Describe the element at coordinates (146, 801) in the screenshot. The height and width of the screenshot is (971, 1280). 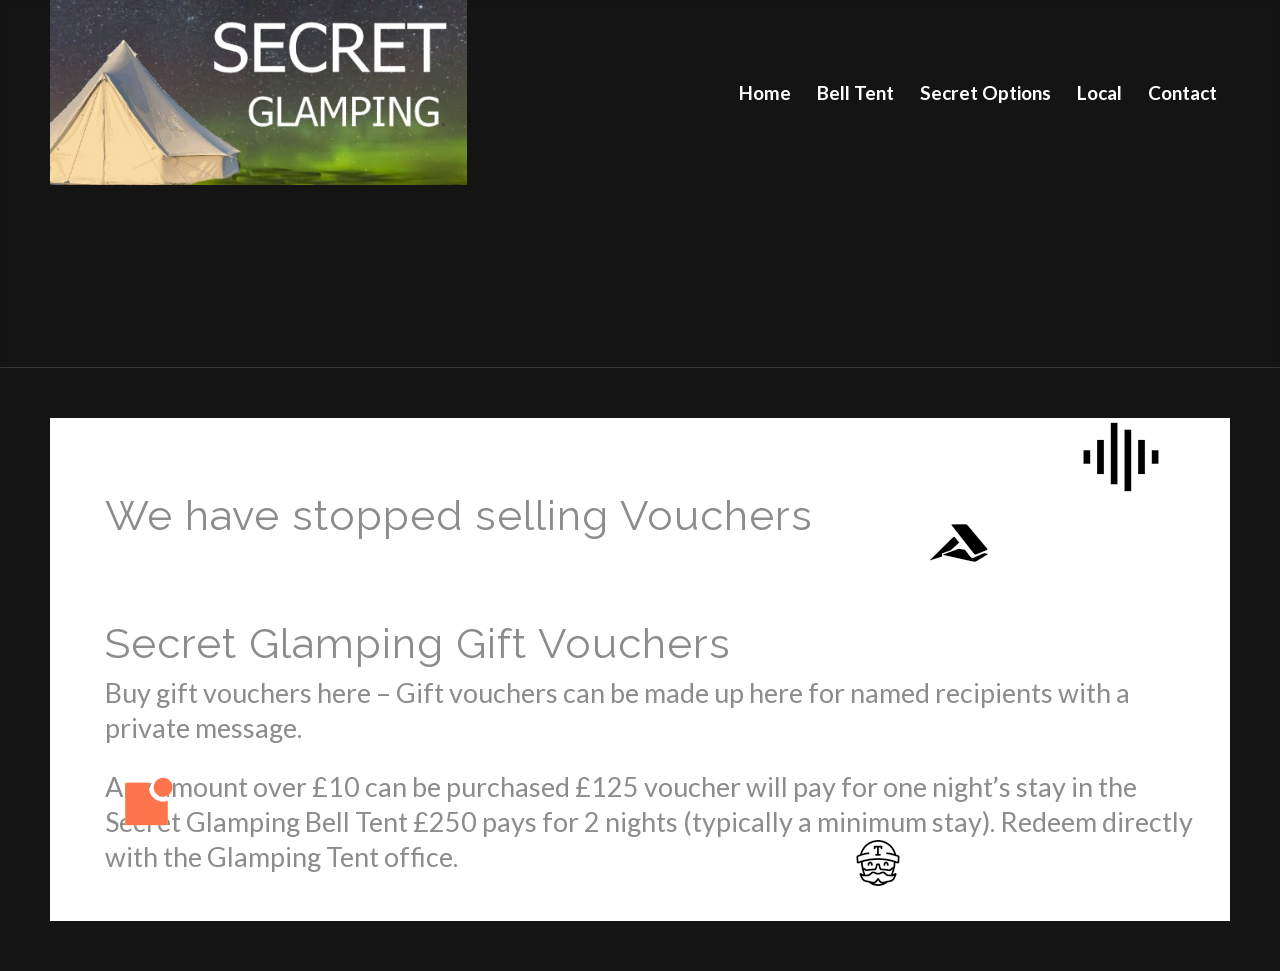
I see `indicates new notifications or unread alerts` at that location.